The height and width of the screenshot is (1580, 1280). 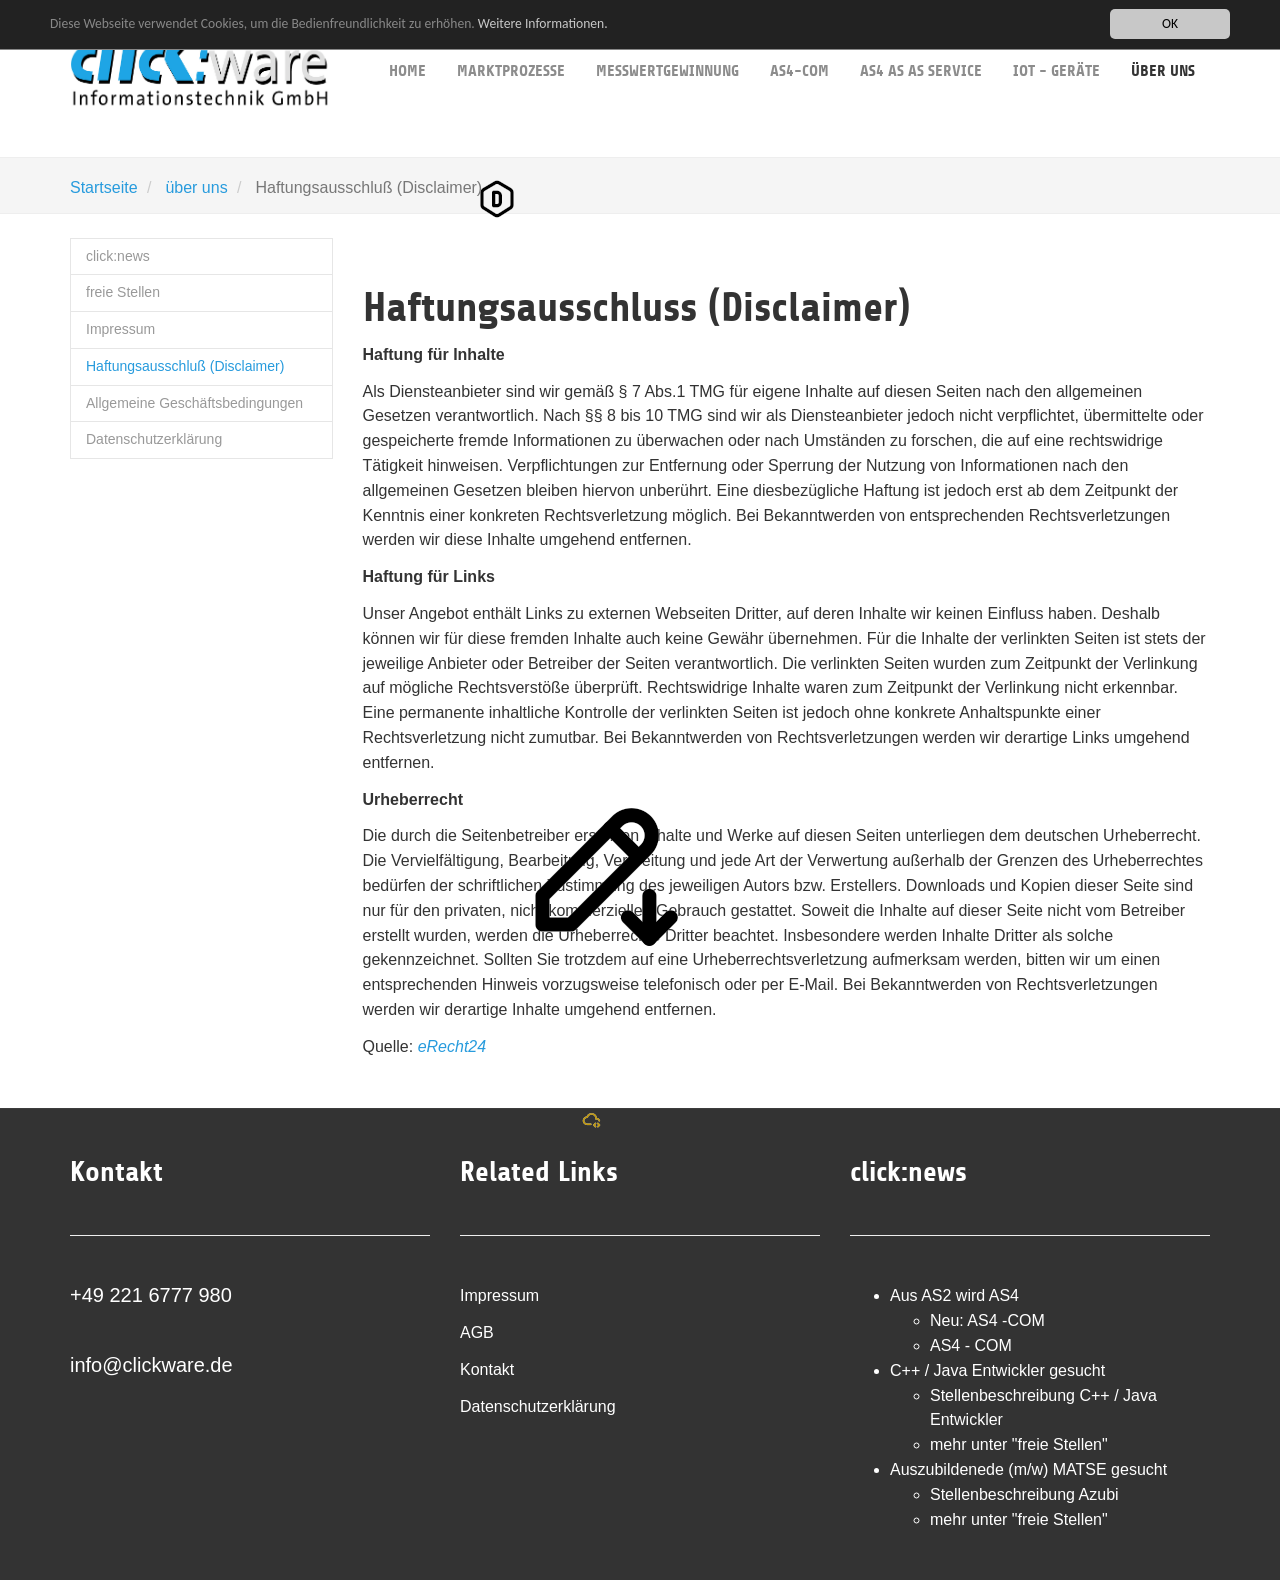 I want to click on app icon or logo featuring the letter D, so click(x=497, y=199).